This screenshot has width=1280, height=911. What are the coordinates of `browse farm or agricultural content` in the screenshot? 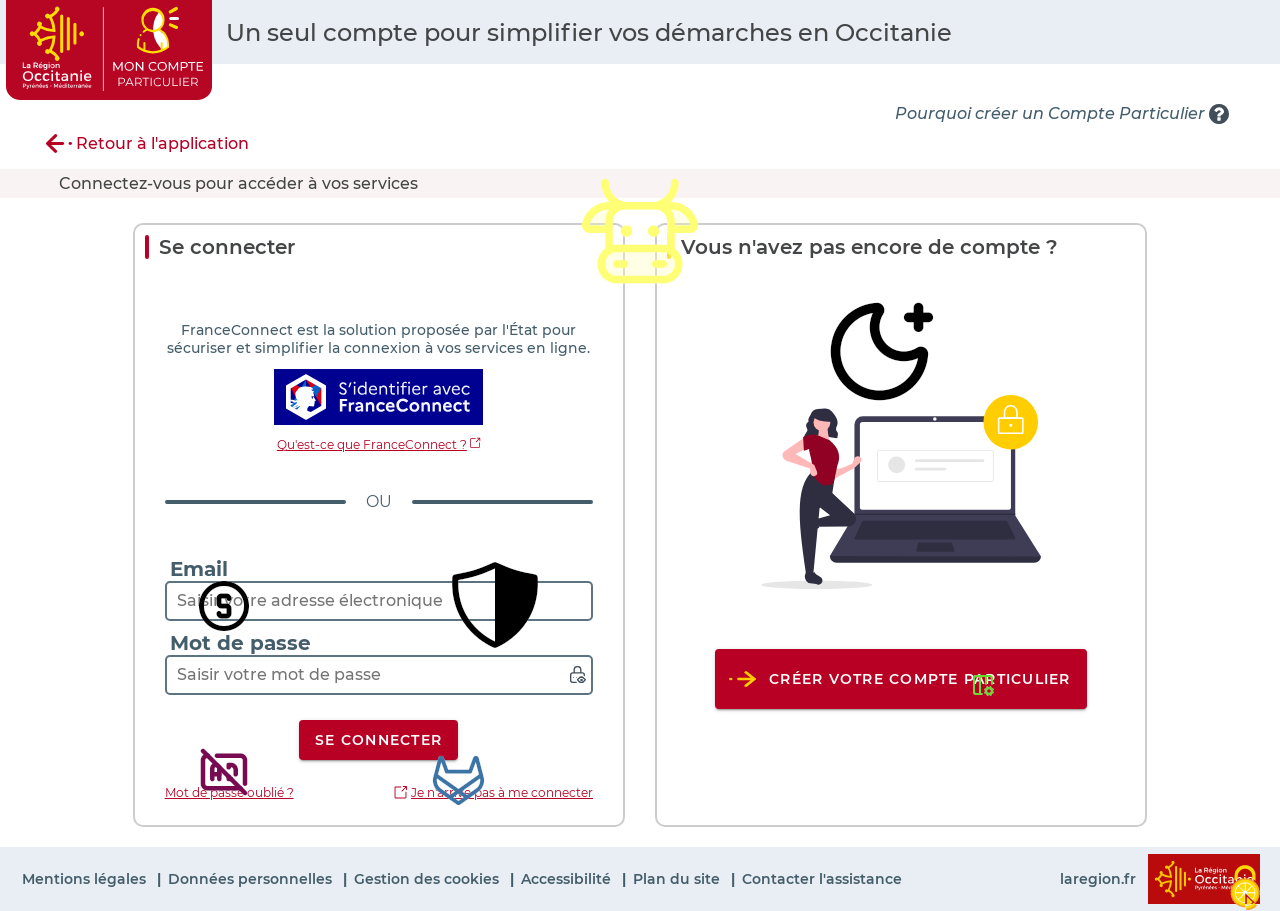 It's located at (640, 233).